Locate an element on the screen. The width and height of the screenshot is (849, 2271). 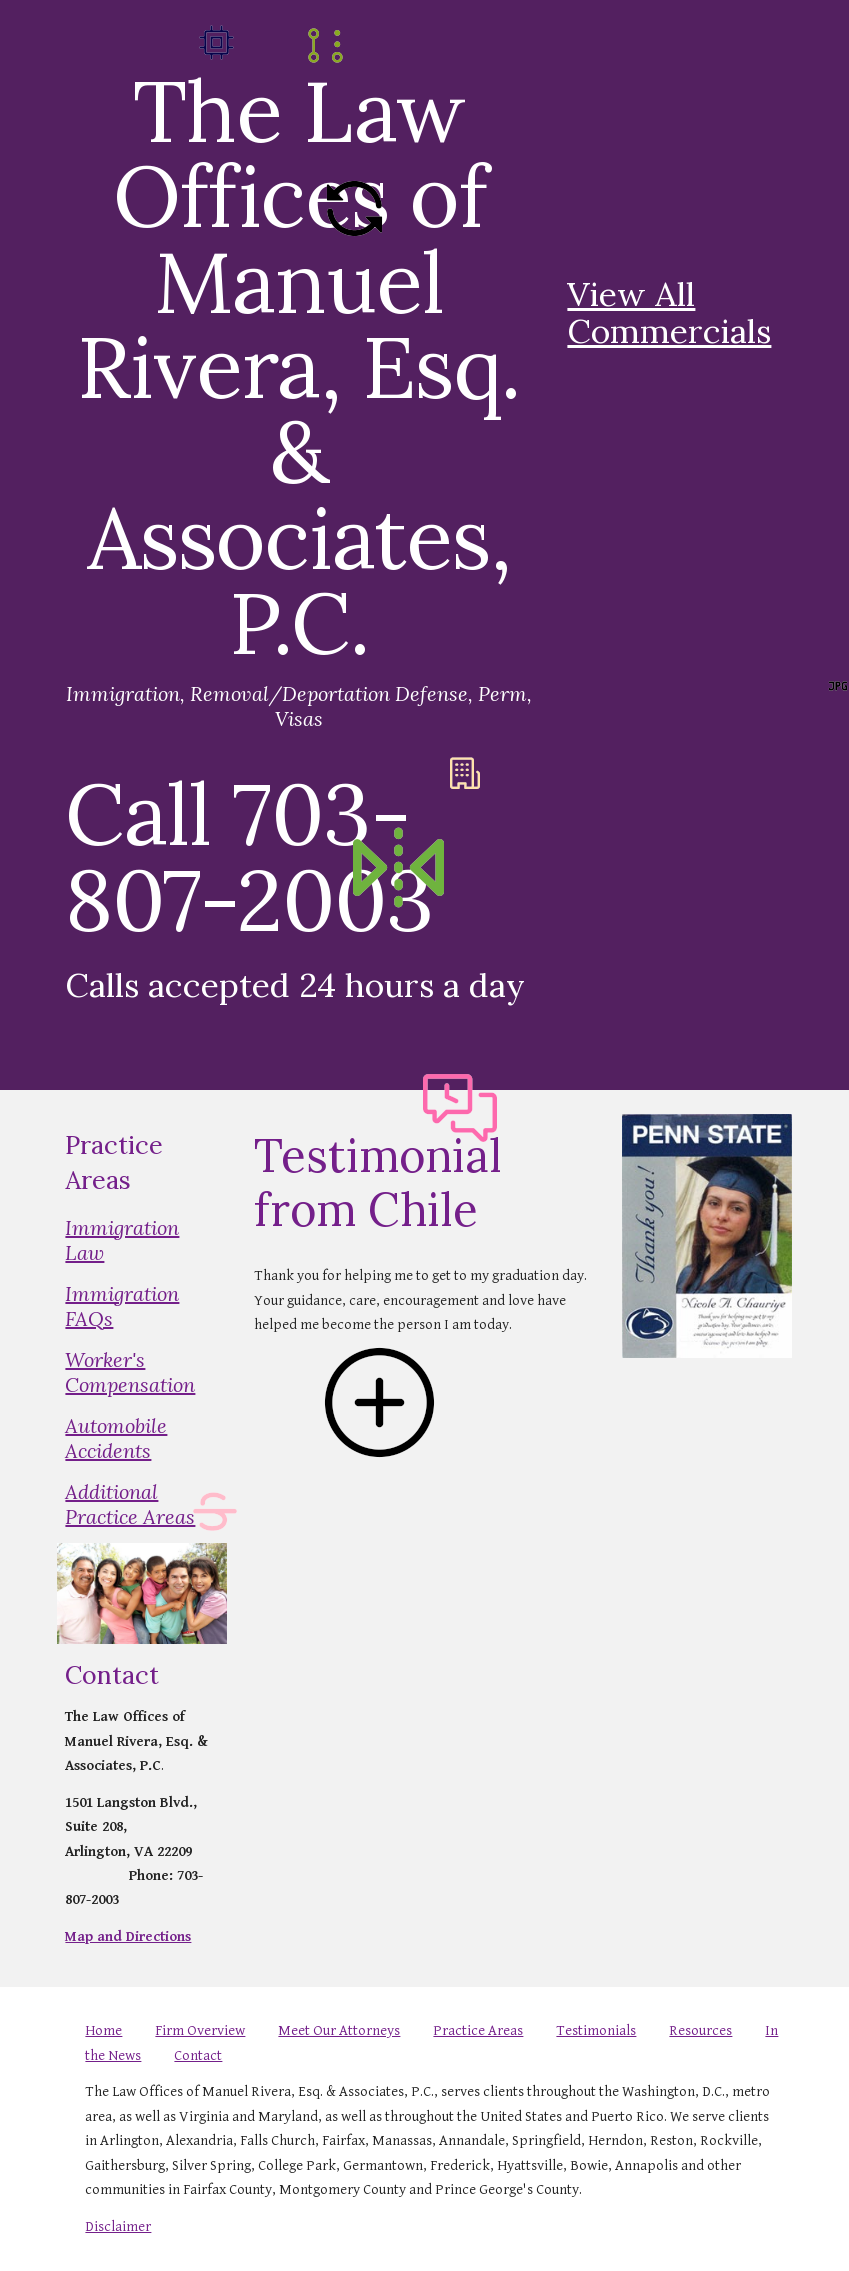
create a draft pull request is located at coordinates (325, 45).